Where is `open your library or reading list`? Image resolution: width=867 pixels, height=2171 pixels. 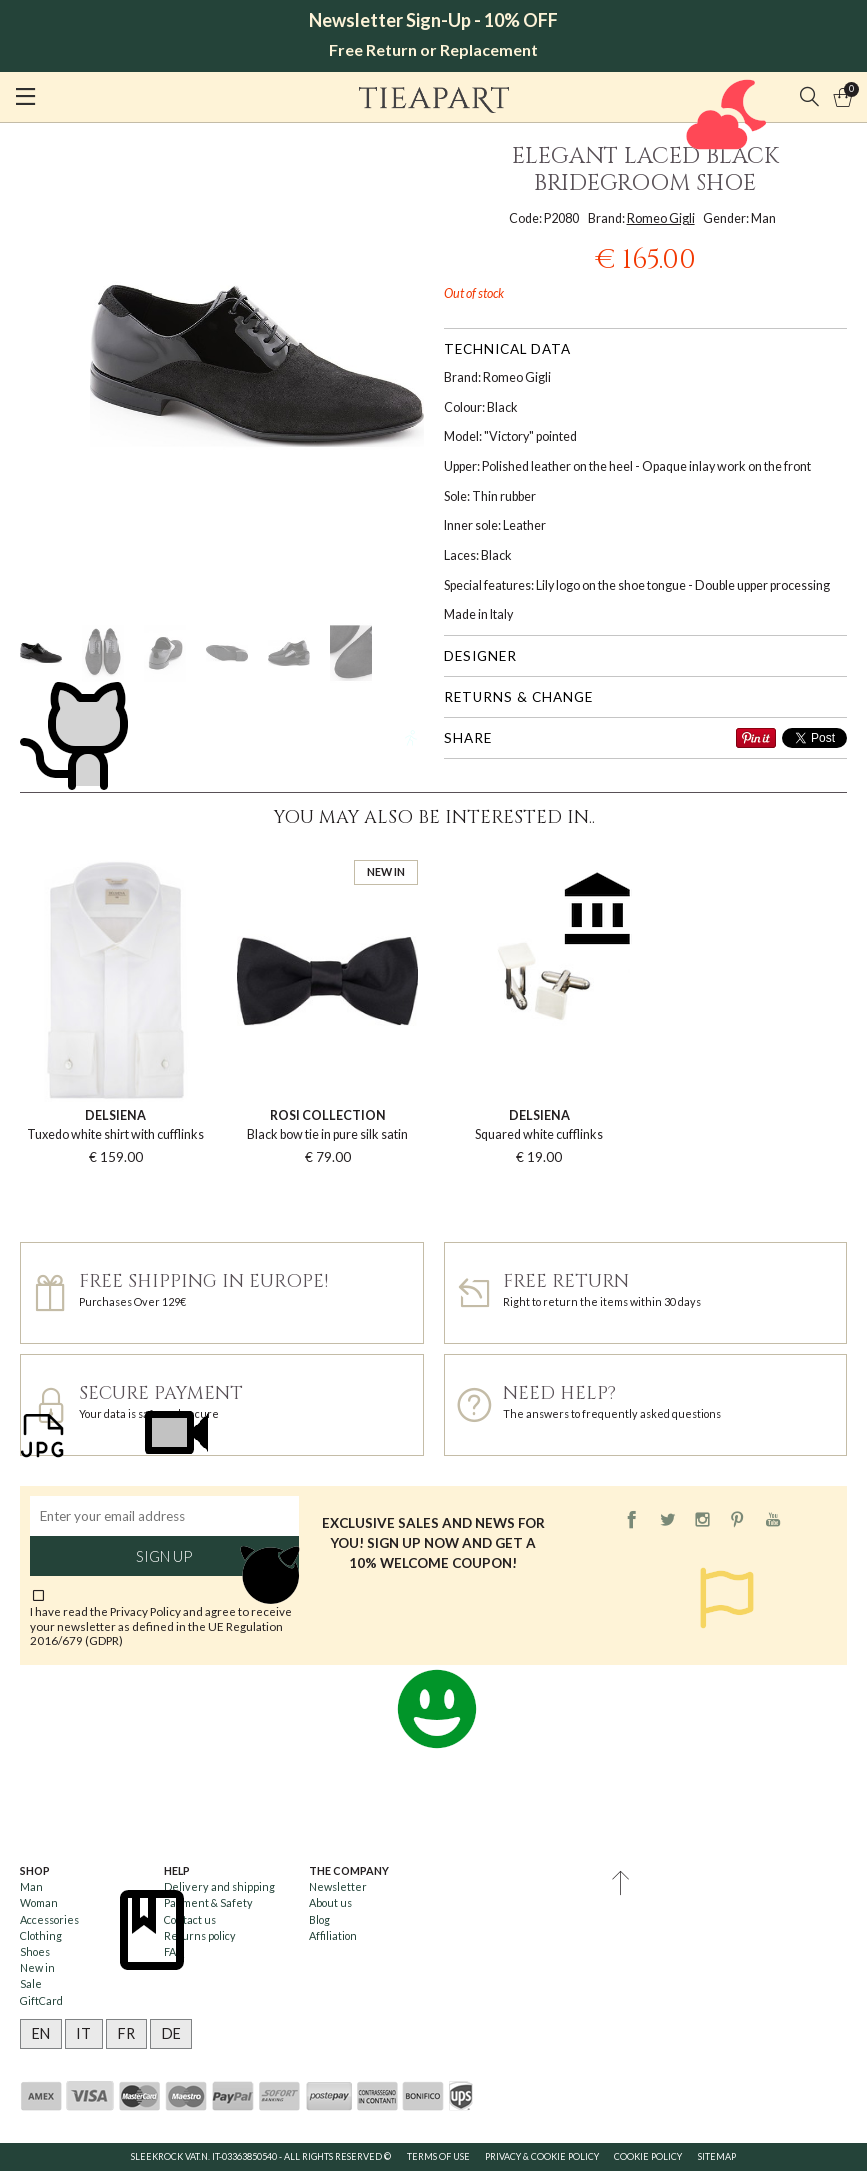
open your library or reading list is located at coordinates (152, 1930).